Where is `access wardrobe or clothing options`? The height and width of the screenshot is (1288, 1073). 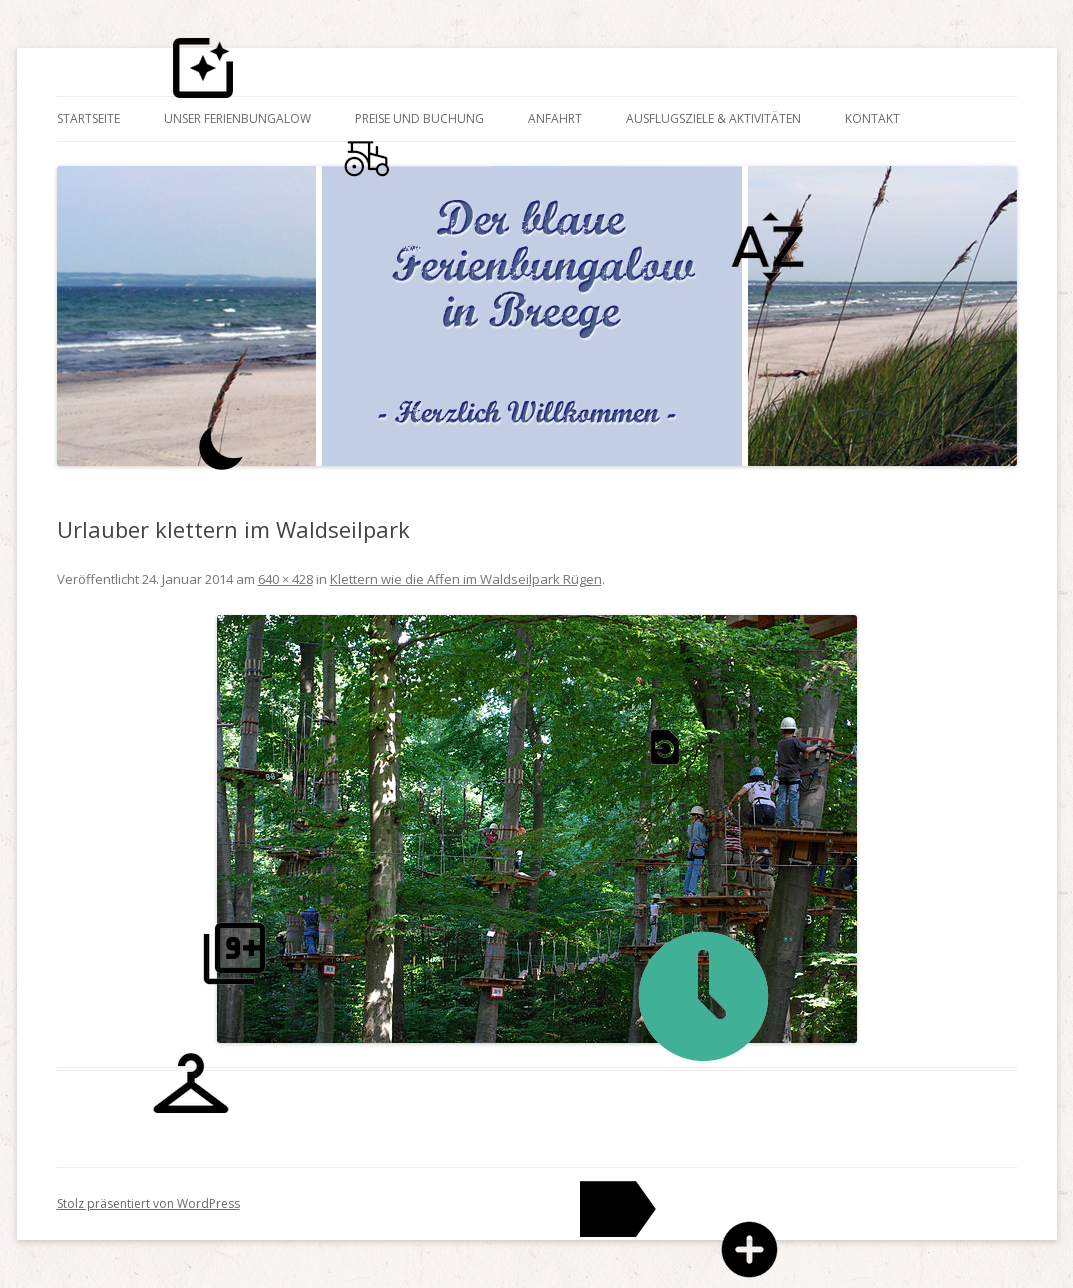
access wardrobe or clothing options is located at coordinates (191, 1083).